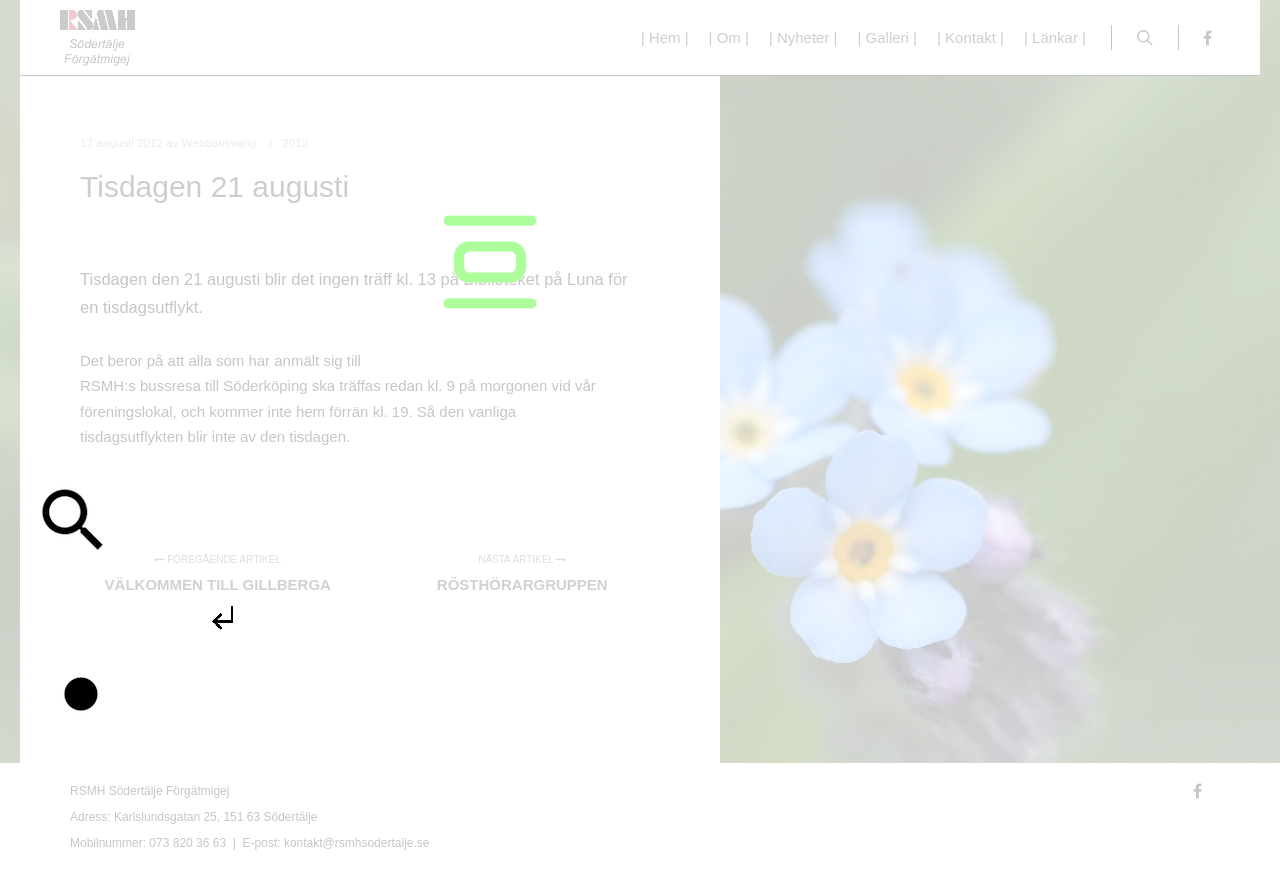 The width and height of the screenshot is (1280, 871). What do you see at coordinates (81, 694) in the screenshot?
I see `indicates a filled or selected radio button option` at bounding box center [81, 694].